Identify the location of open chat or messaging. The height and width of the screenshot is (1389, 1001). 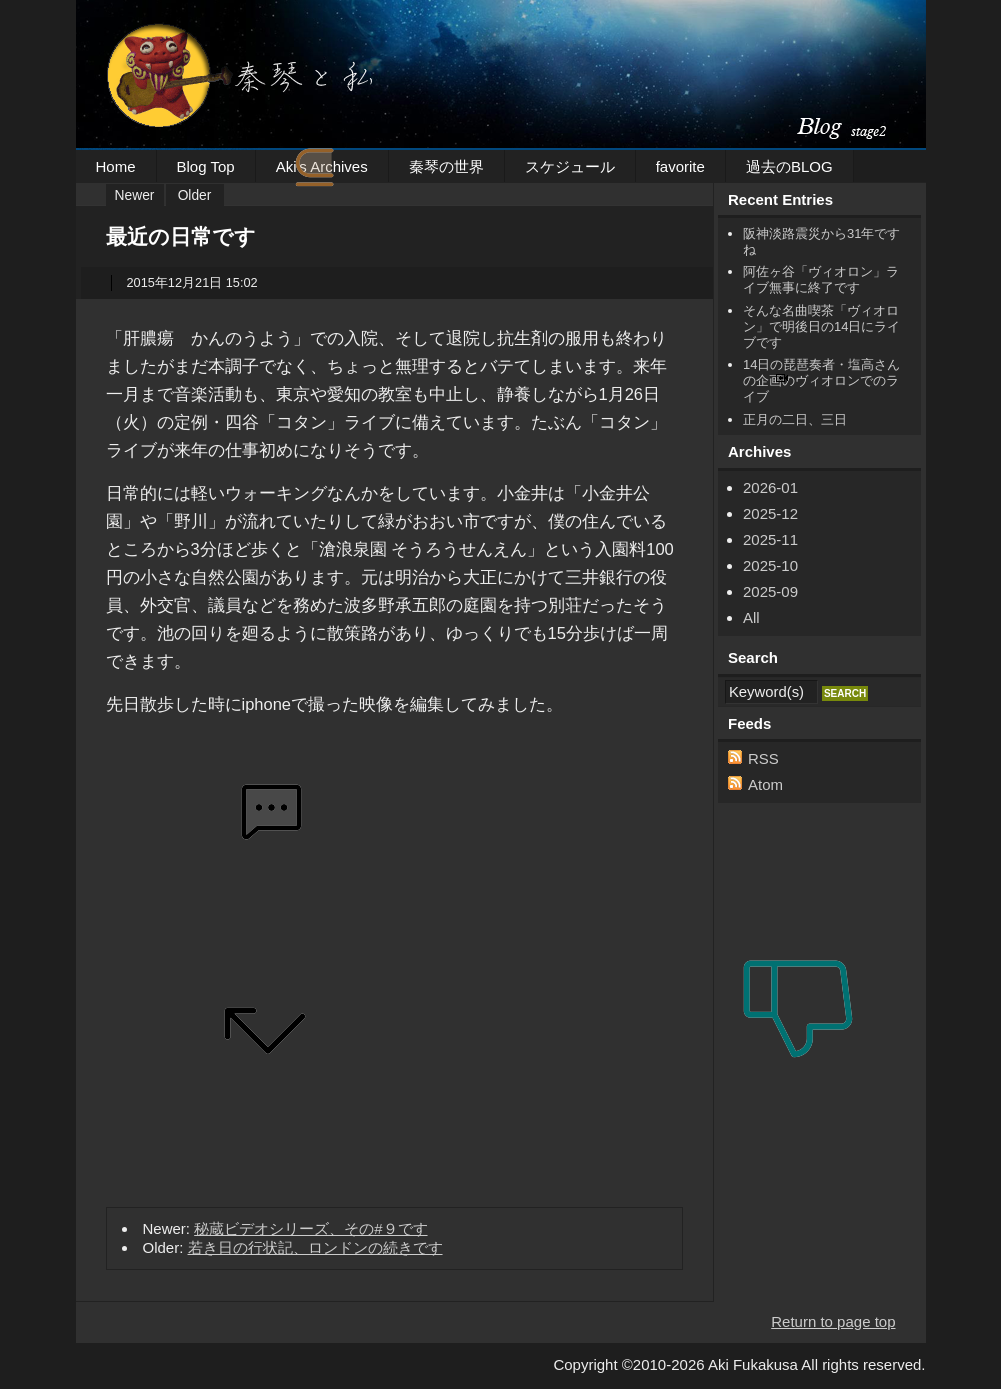
(271, 807).